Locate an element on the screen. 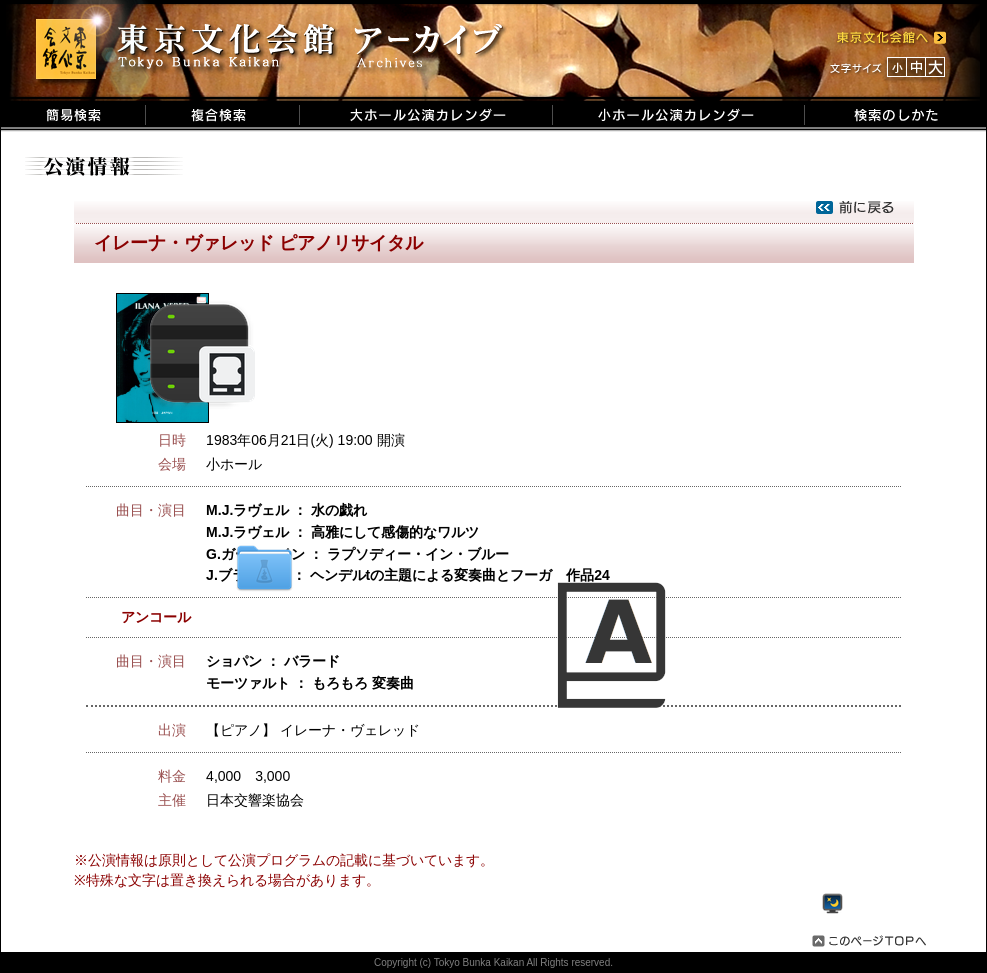 This screenshot has height=973, width=987. open the dictionary app is located at coordinates (611, 645).